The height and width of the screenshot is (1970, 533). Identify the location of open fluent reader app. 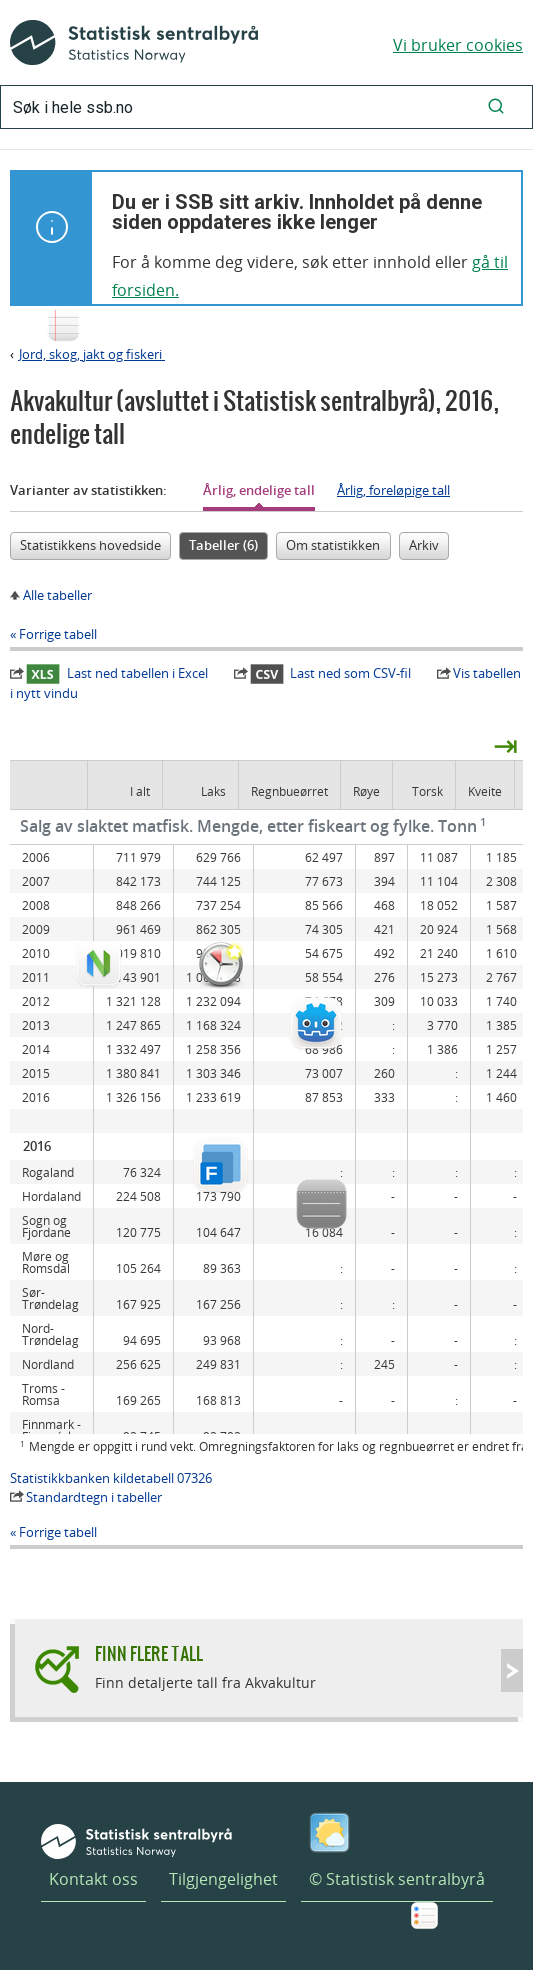
(220, 1164).